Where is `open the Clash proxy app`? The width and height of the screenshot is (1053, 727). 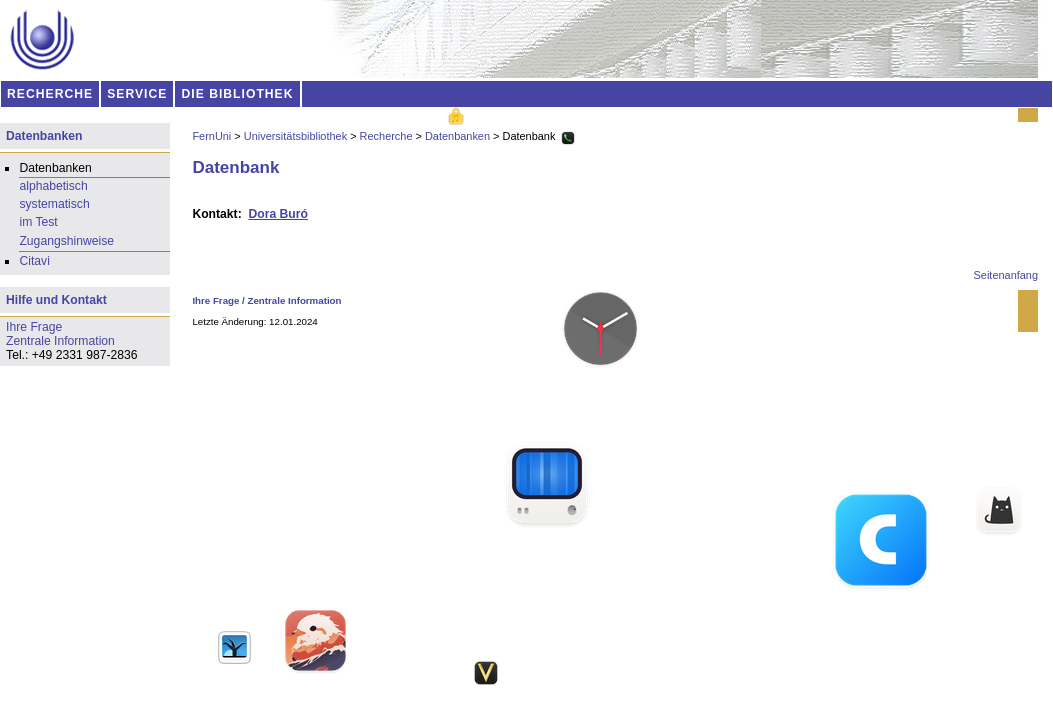 open the Clash proxy app is located at coordinates (999, 510).